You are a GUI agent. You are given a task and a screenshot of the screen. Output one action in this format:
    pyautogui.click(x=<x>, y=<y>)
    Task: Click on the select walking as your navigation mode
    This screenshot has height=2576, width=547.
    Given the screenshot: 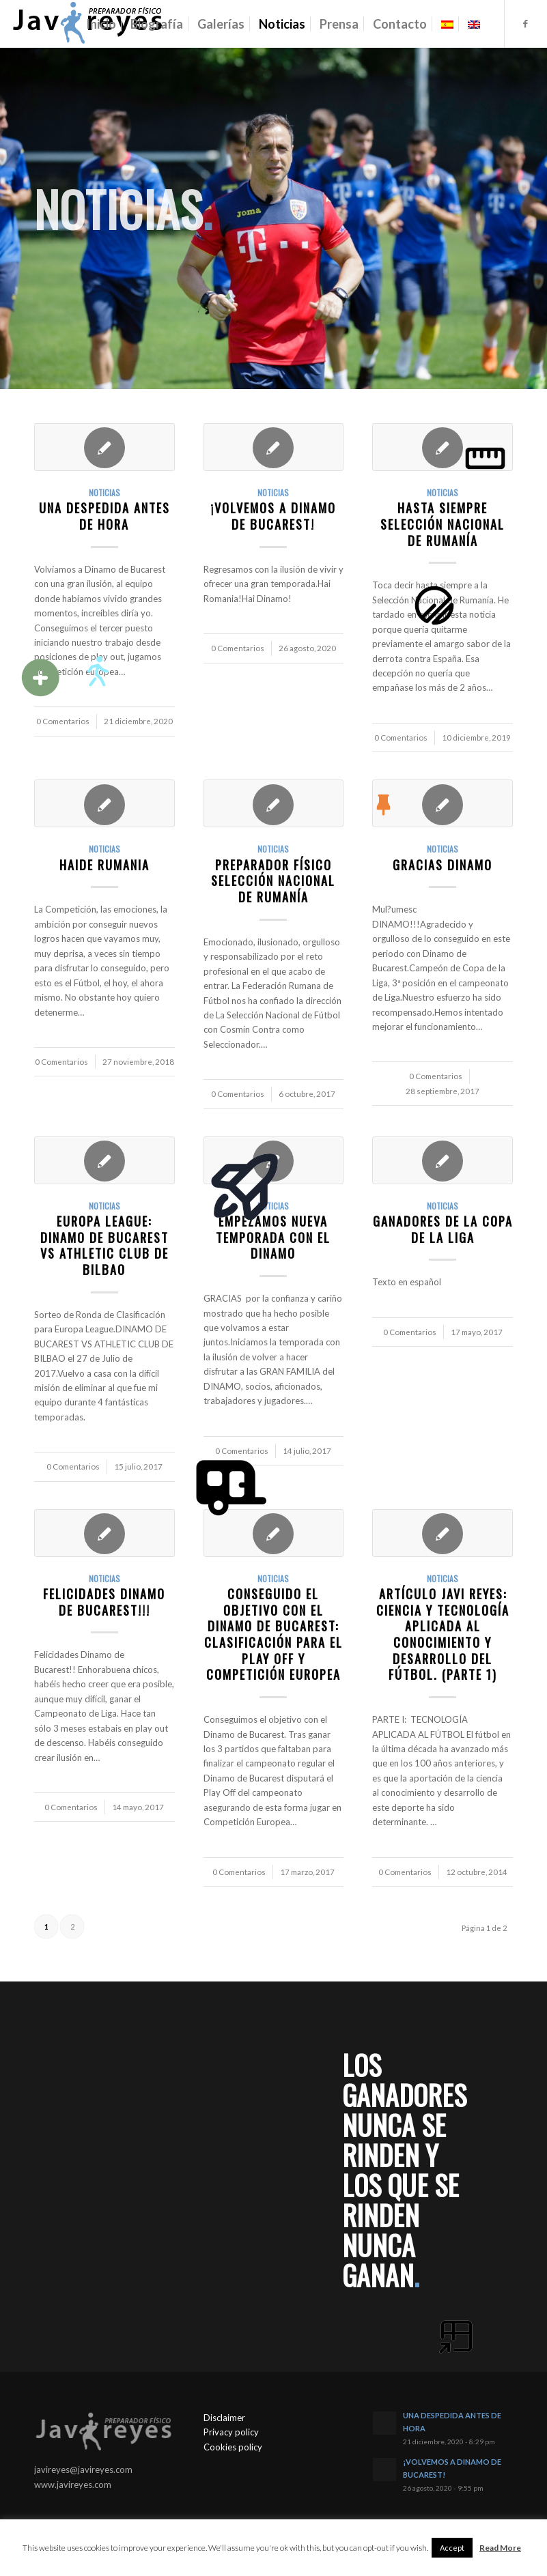 What is the action you would take?
    pyautogui.click(x=98, y=671)
    